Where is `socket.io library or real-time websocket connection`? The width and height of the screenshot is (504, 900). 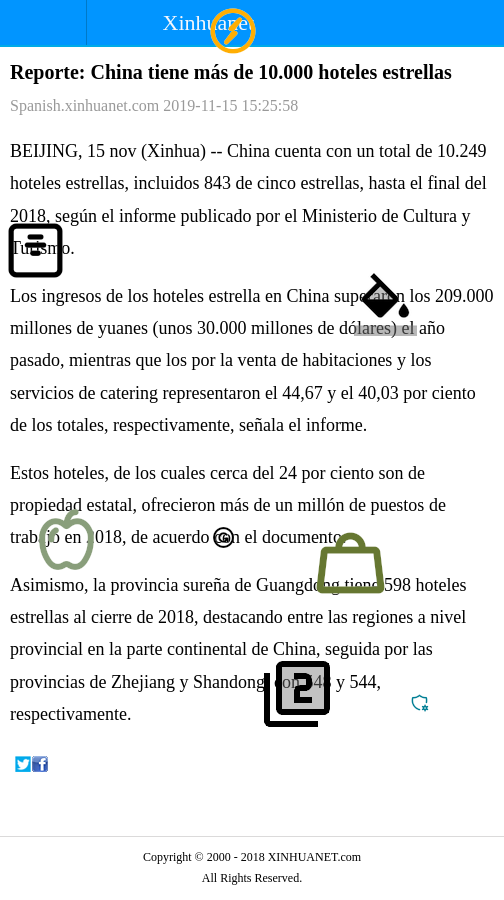
socket.io library or real-time websocket connection is located at coordinates (233, 31).